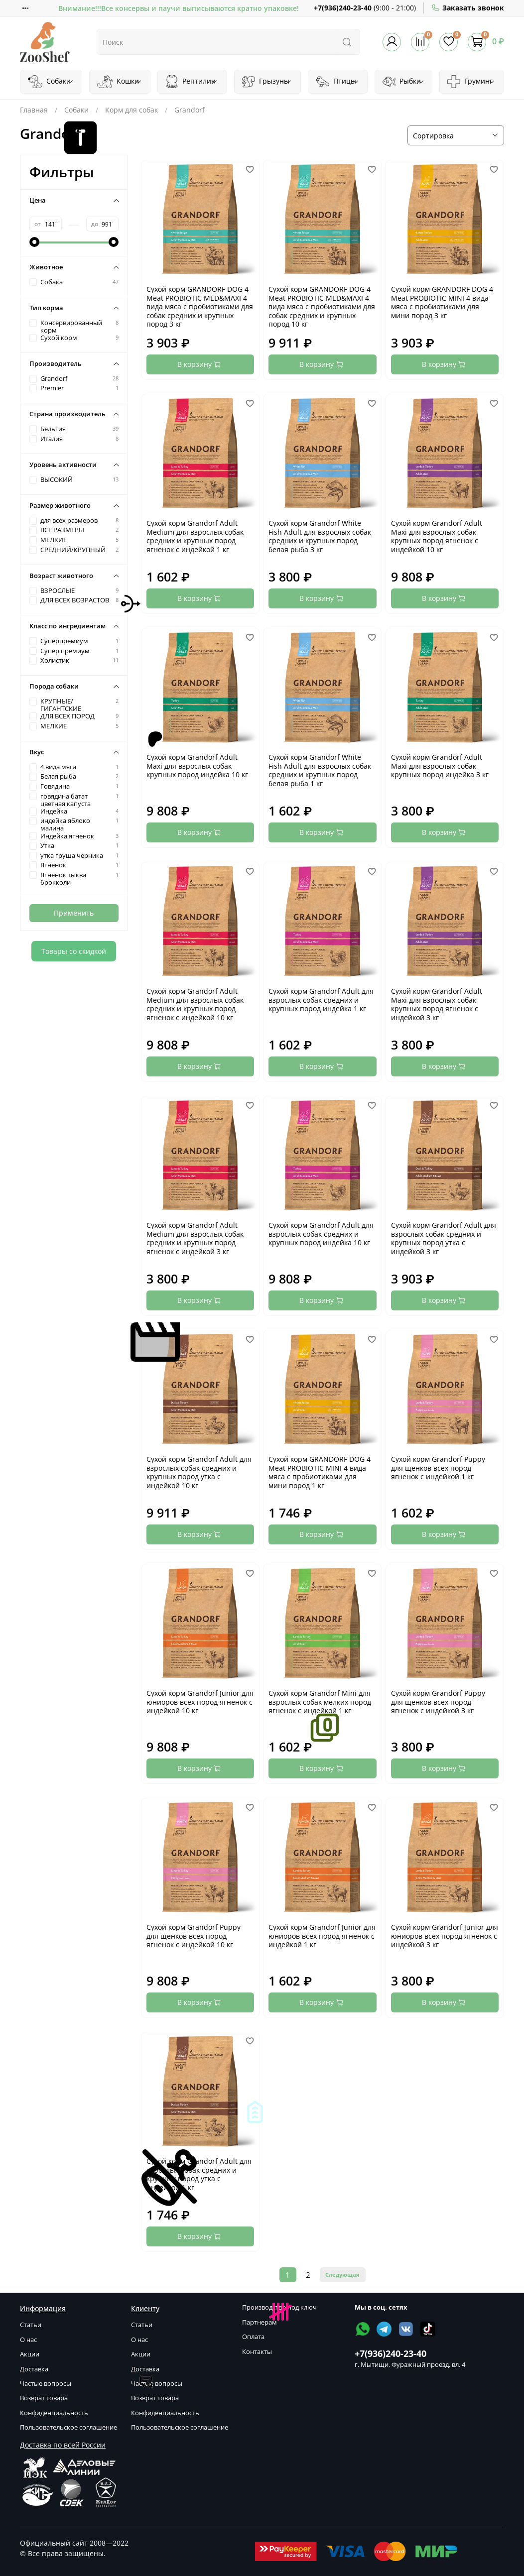 The image size is (524, 2576). What do you see at coordinates (80, 137) in the screenshot?
I see `text formatting or typography tool` at bounding box center [80, 137].